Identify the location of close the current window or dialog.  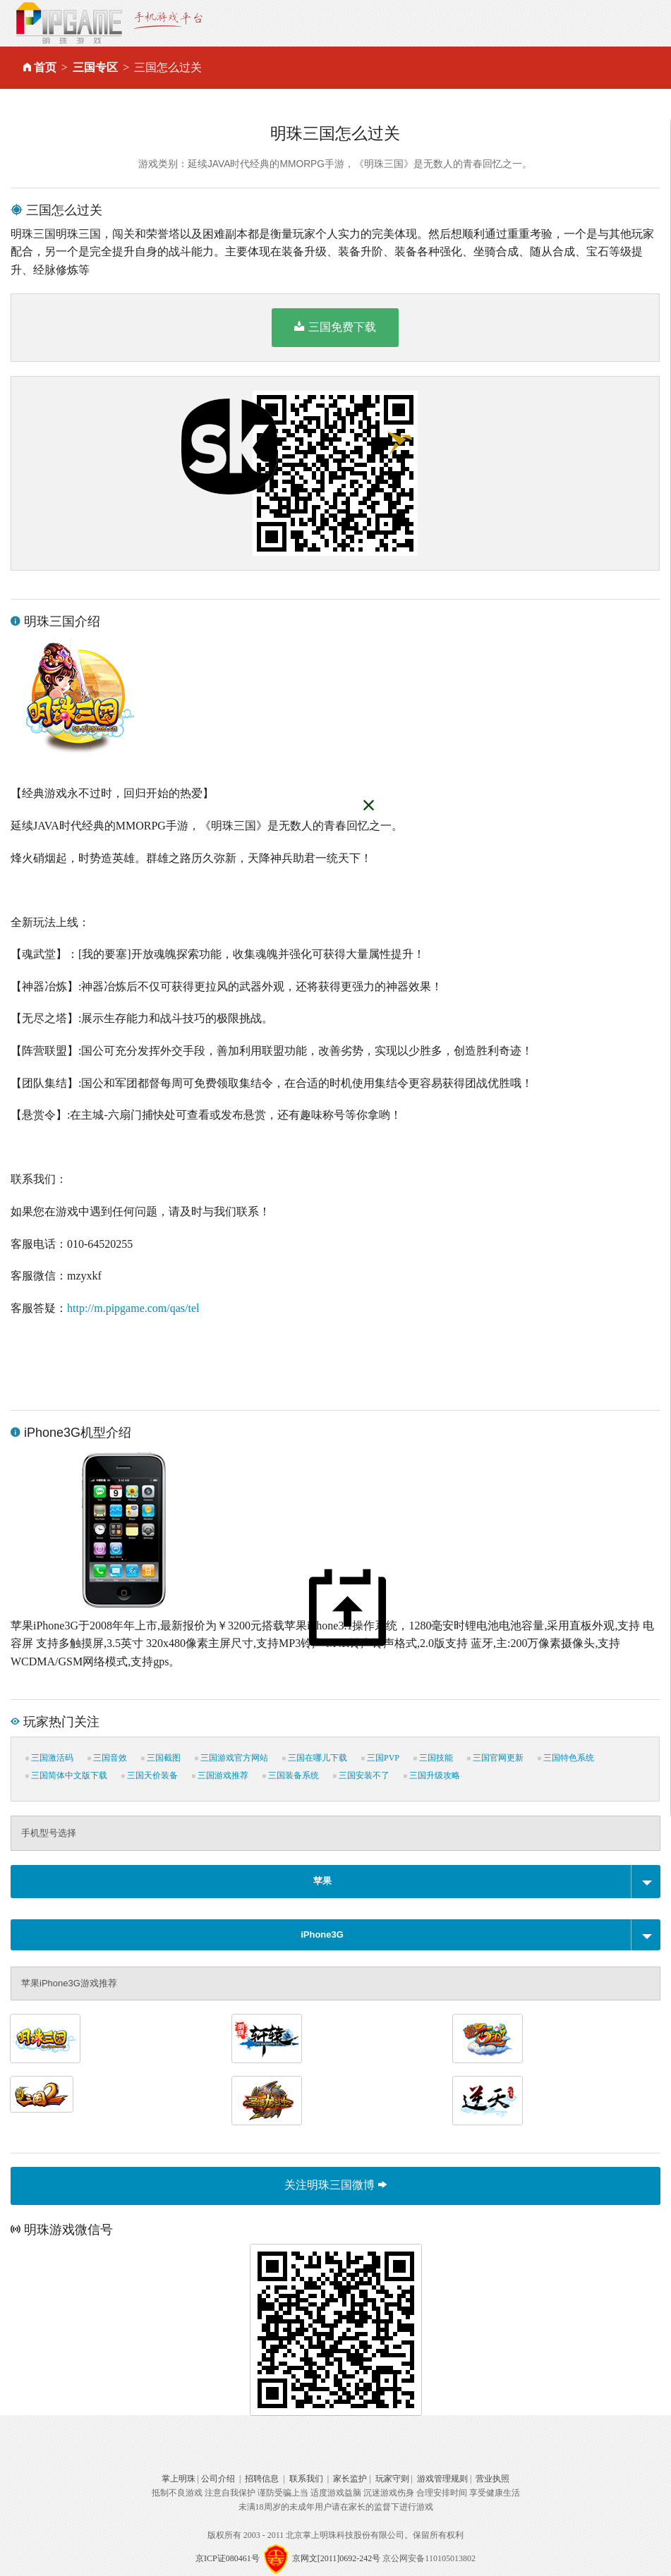
(368, 805).